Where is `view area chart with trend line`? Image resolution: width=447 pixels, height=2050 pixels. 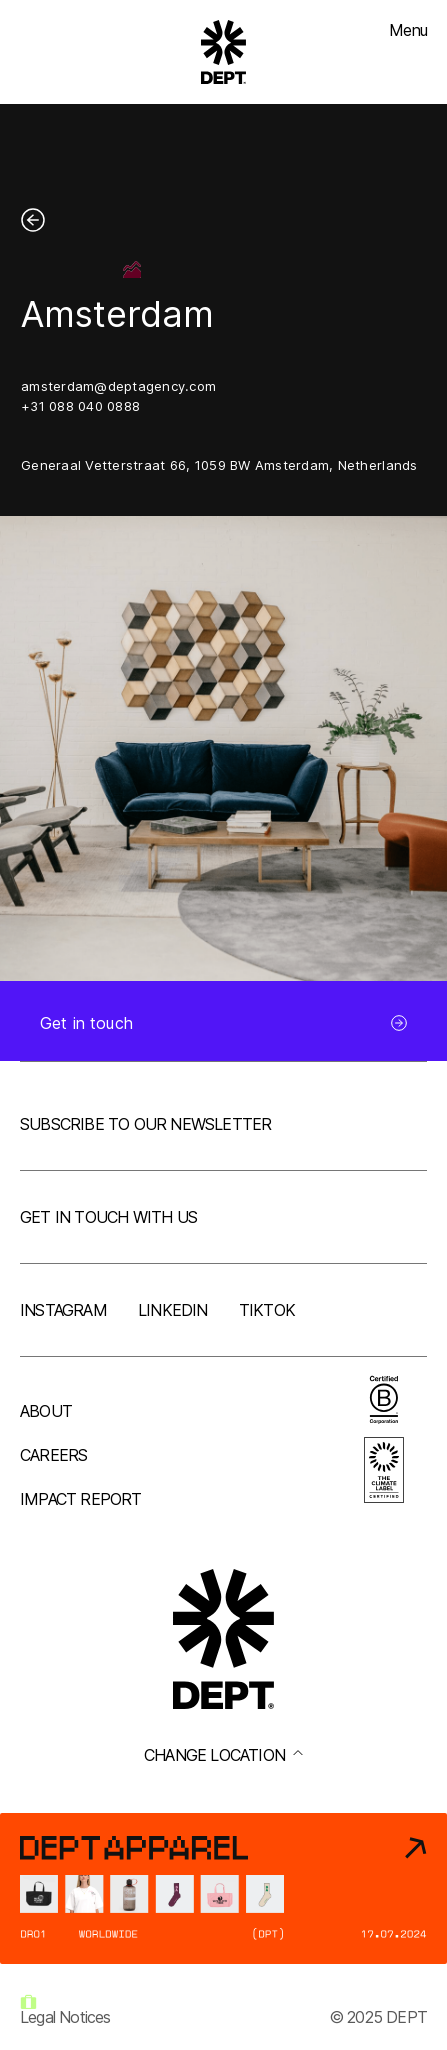 view area chart with trend line is located at coordinates (132, 270).